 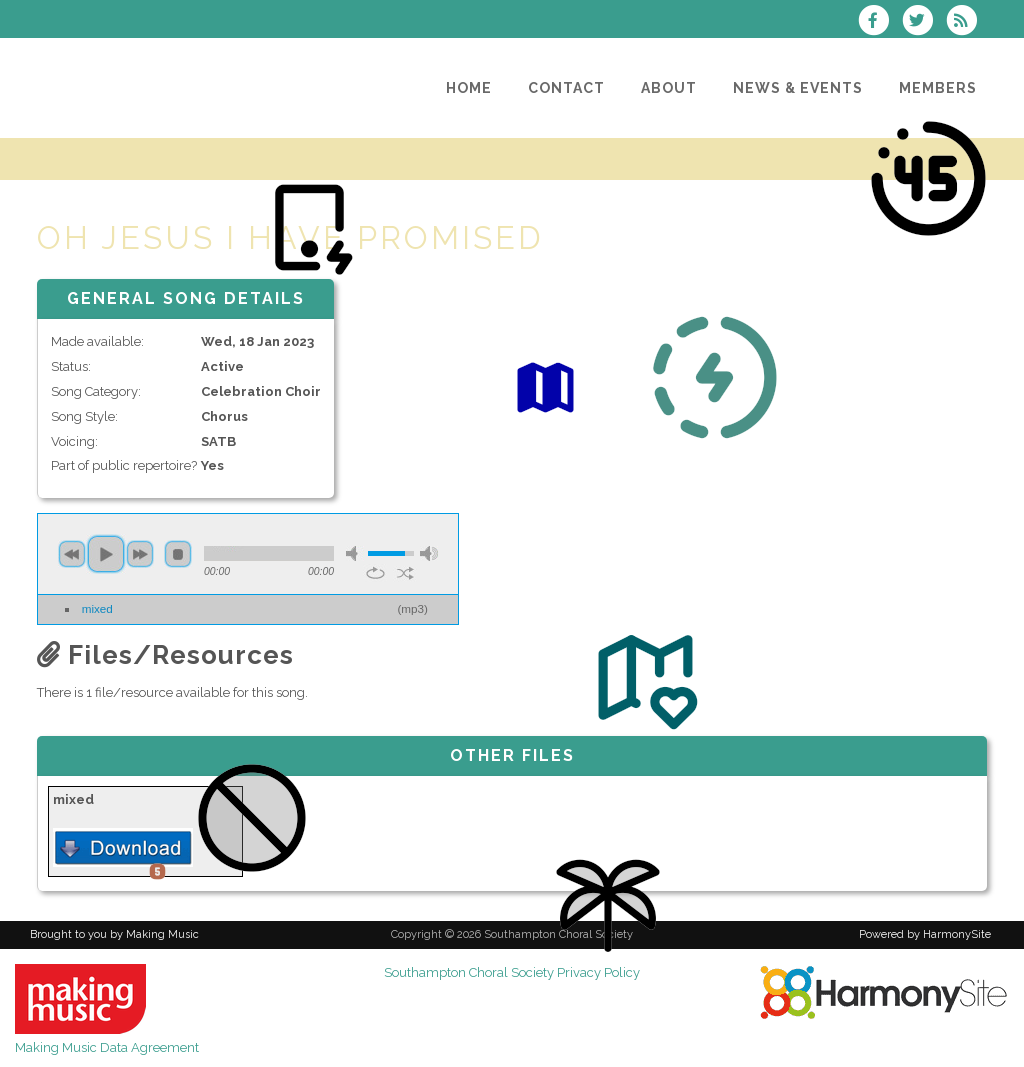 I want to click on indicates step 5 in a numbered sequence, so click(x=157, y=871).